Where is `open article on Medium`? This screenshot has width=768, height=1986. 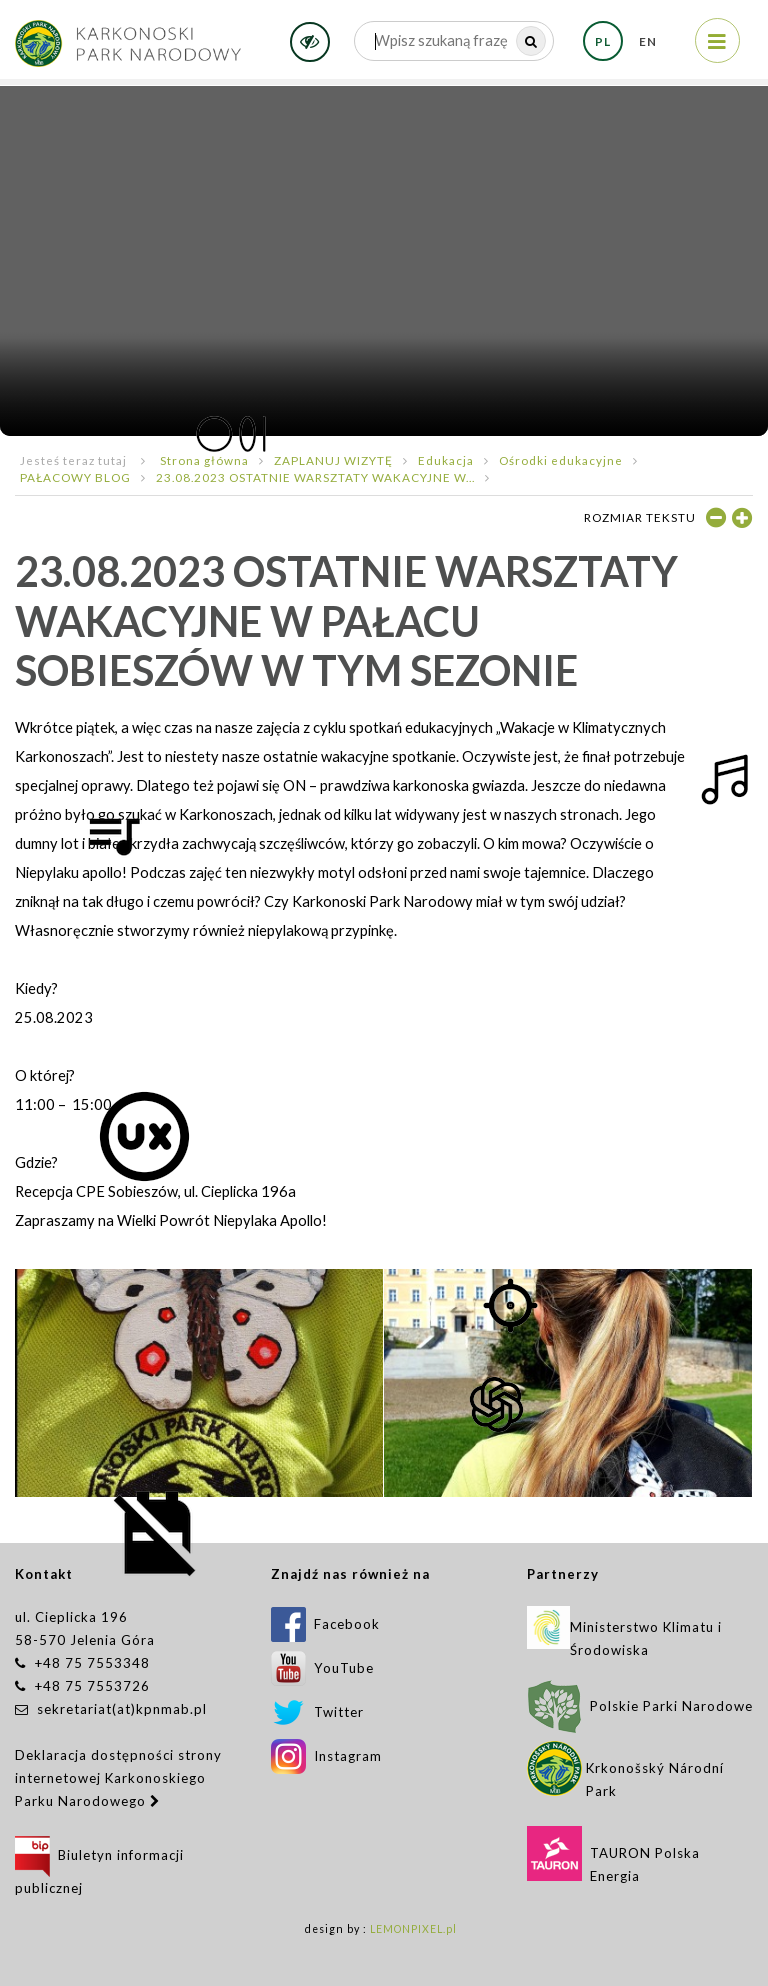 open article on Medium is located at coordinates (231, 434).